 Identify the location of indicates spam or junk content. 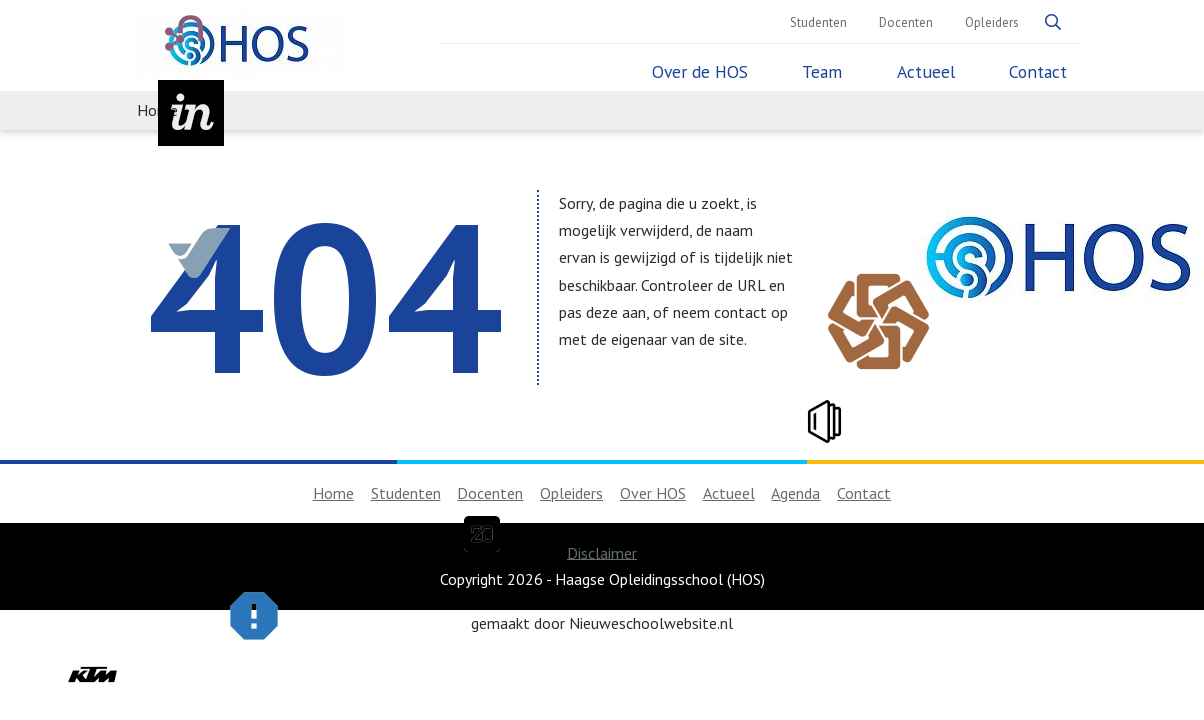
(254, 616).